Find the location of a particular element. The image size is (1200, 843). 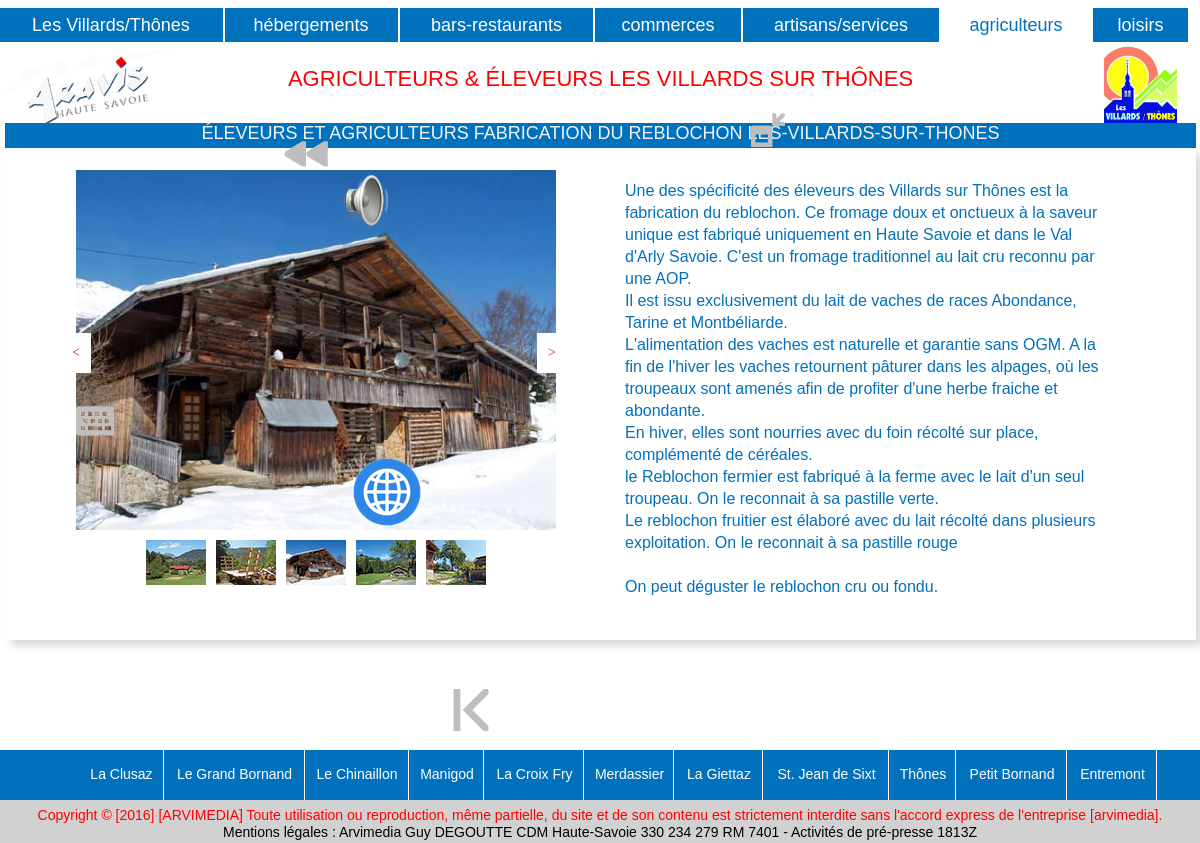

restore window to previous size is located at coordinates (768, 130).